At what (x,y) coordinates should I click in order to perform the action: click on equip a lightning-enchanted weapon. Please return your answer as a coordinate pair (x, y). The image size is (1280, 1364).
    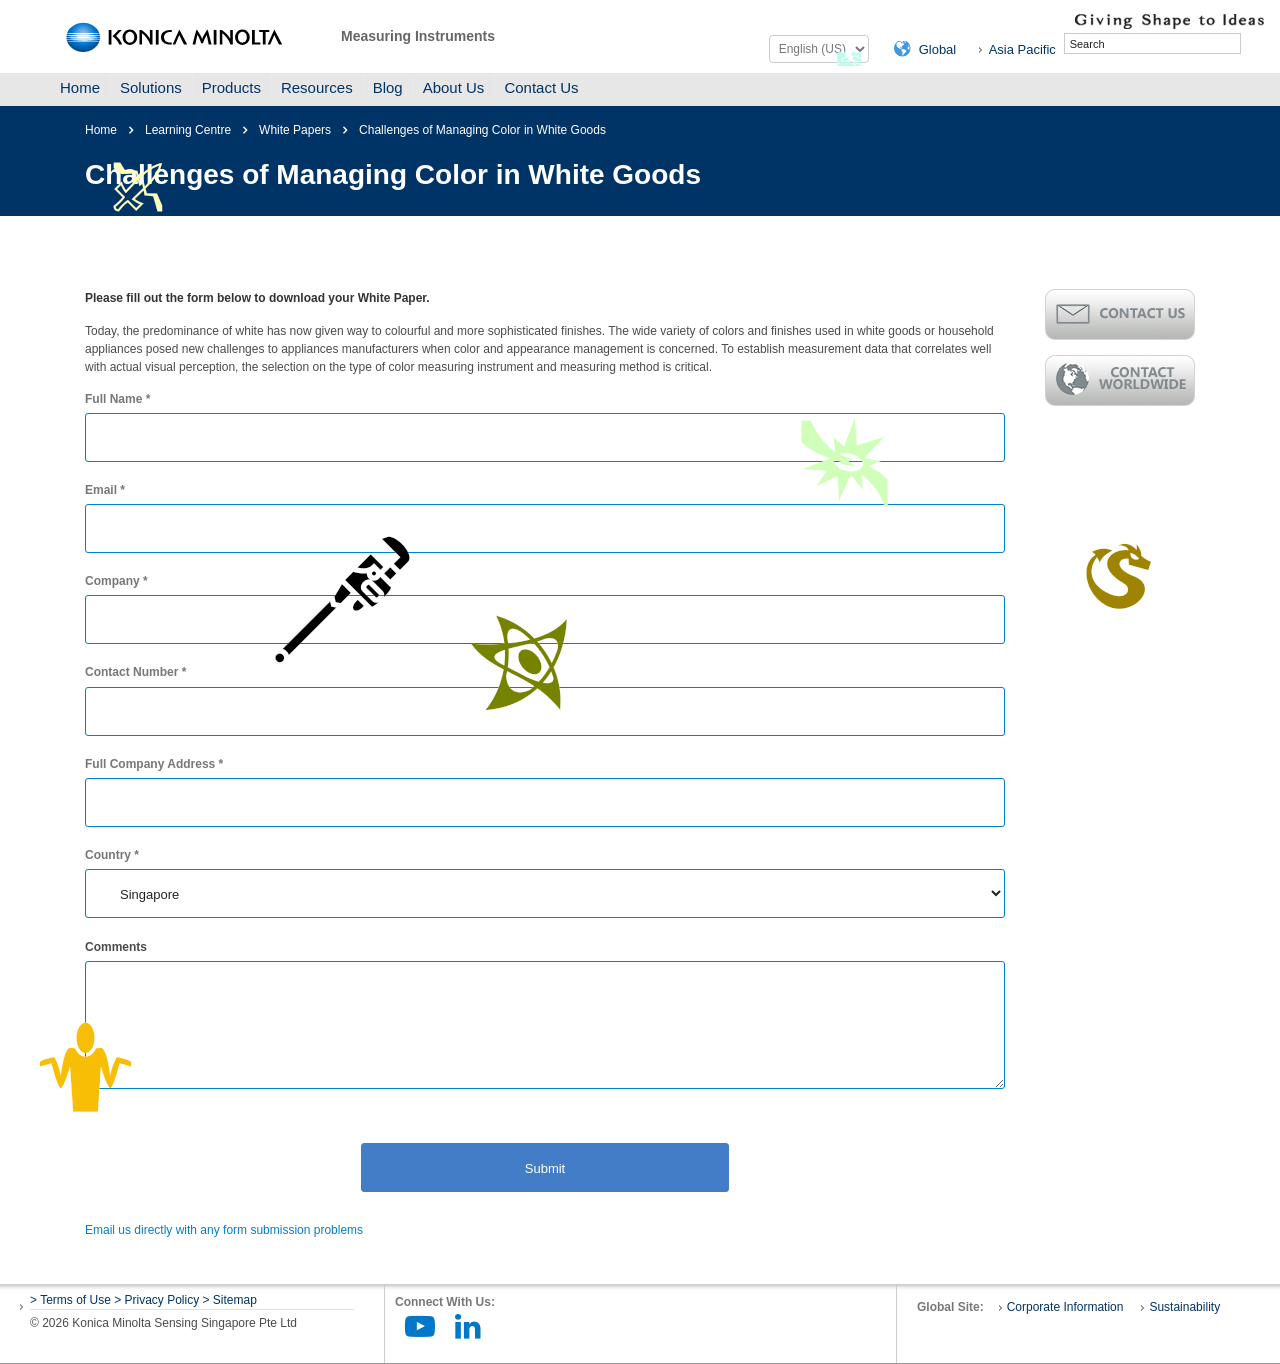
    Looking at the image, I should click on (138, 187).